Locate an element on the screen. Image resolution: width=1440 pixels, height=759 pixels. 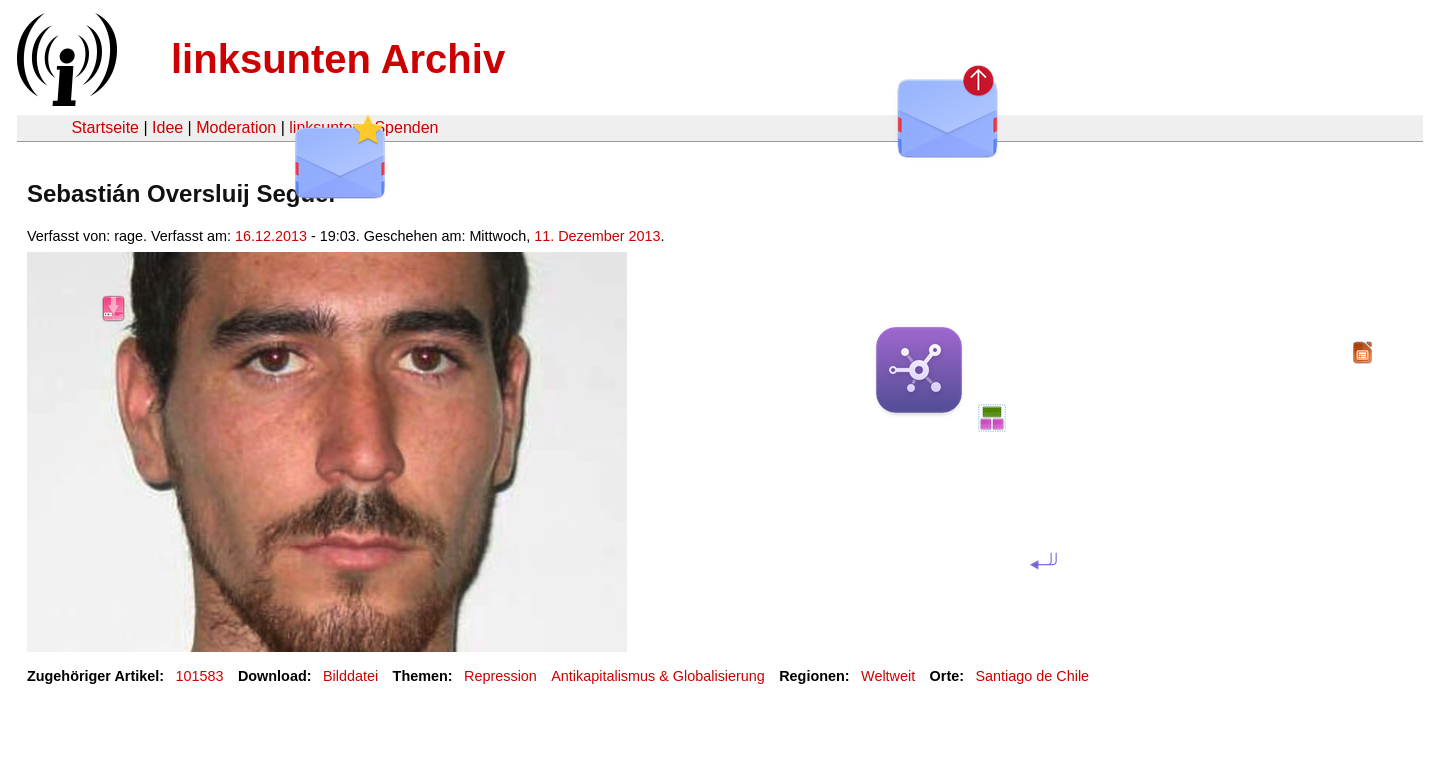
open warpinator to share files between devices on the same network is located at coordinates (919, 370).